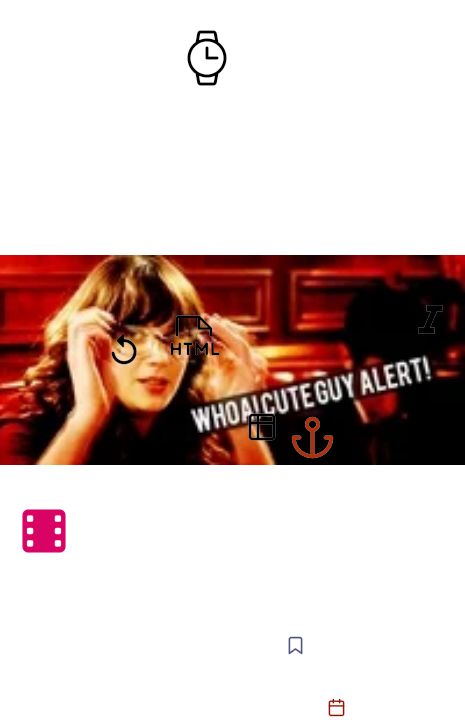 This screenshot has width=465, height=720. What do you see at coordinates (295, 645) in the screenshot?
I see `save this item for later` at bounding box center [295, 645].